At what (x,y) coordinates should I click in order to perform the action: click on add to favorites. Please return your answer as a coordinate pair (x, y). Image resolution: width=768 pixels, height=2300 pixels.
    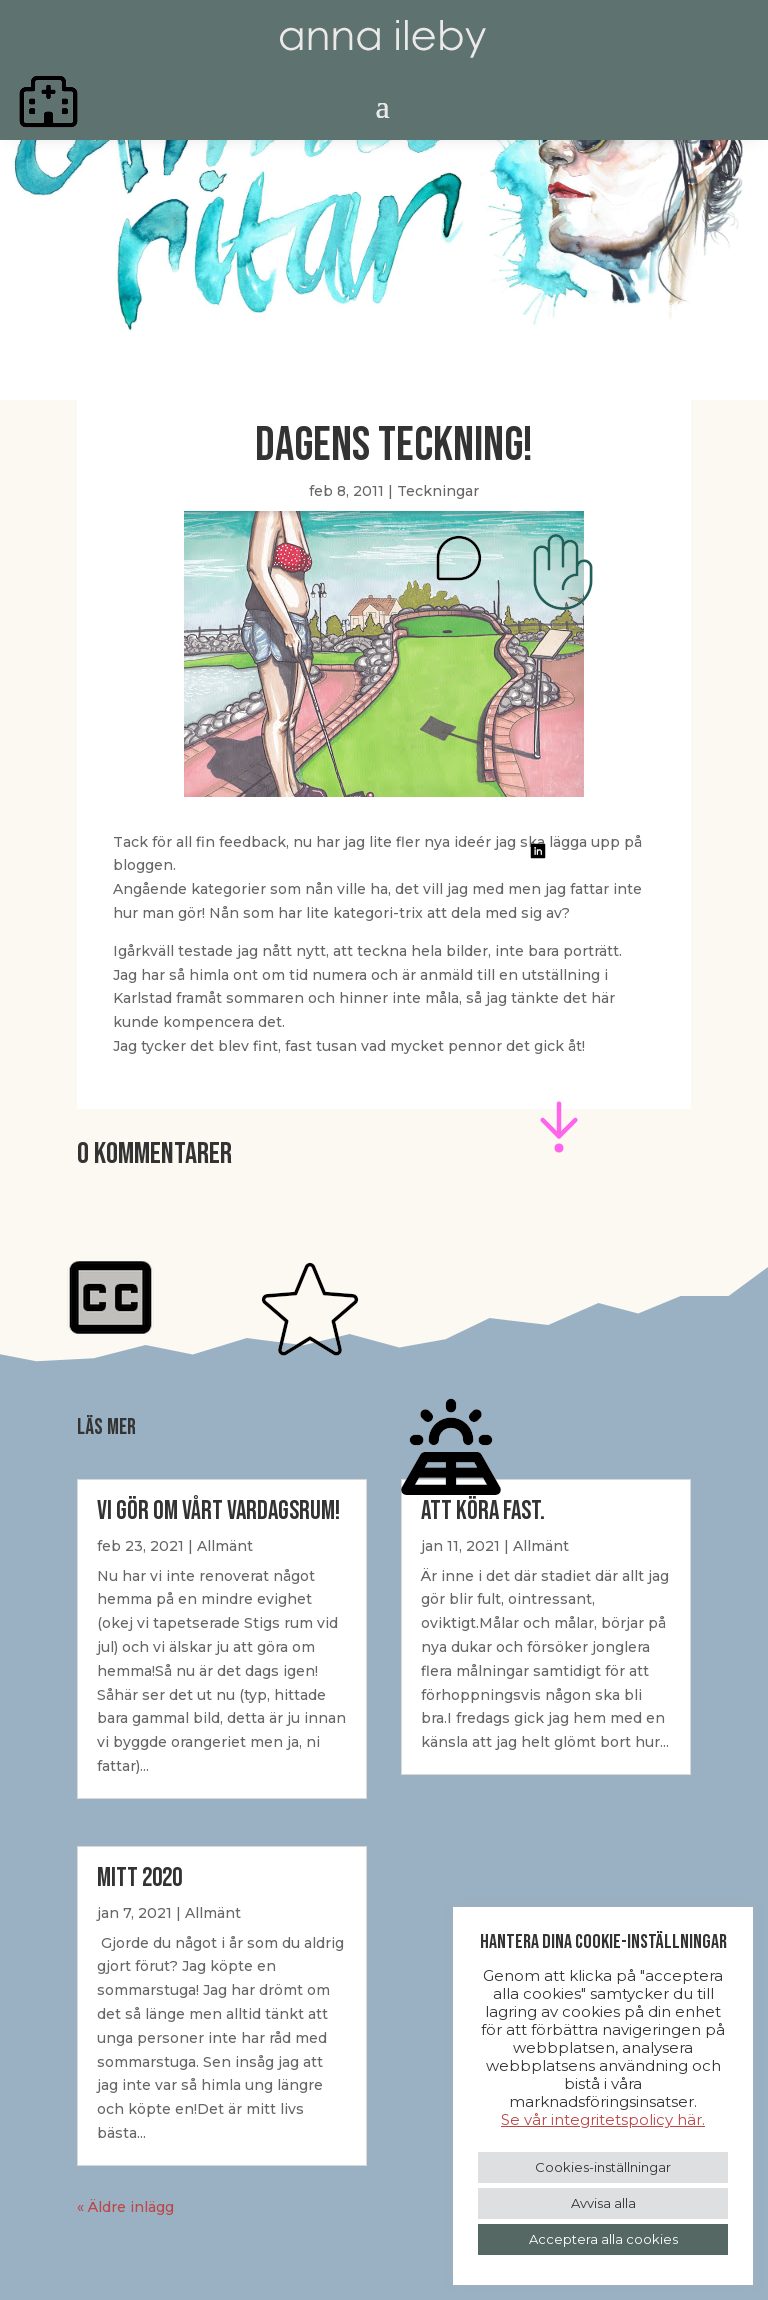
    Looking at the image, I should click on (310, 1311).